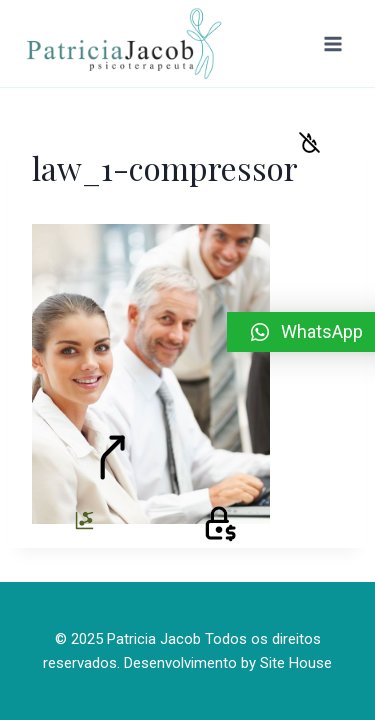  I want to click on secure payment or transaction, so click(219, 523).